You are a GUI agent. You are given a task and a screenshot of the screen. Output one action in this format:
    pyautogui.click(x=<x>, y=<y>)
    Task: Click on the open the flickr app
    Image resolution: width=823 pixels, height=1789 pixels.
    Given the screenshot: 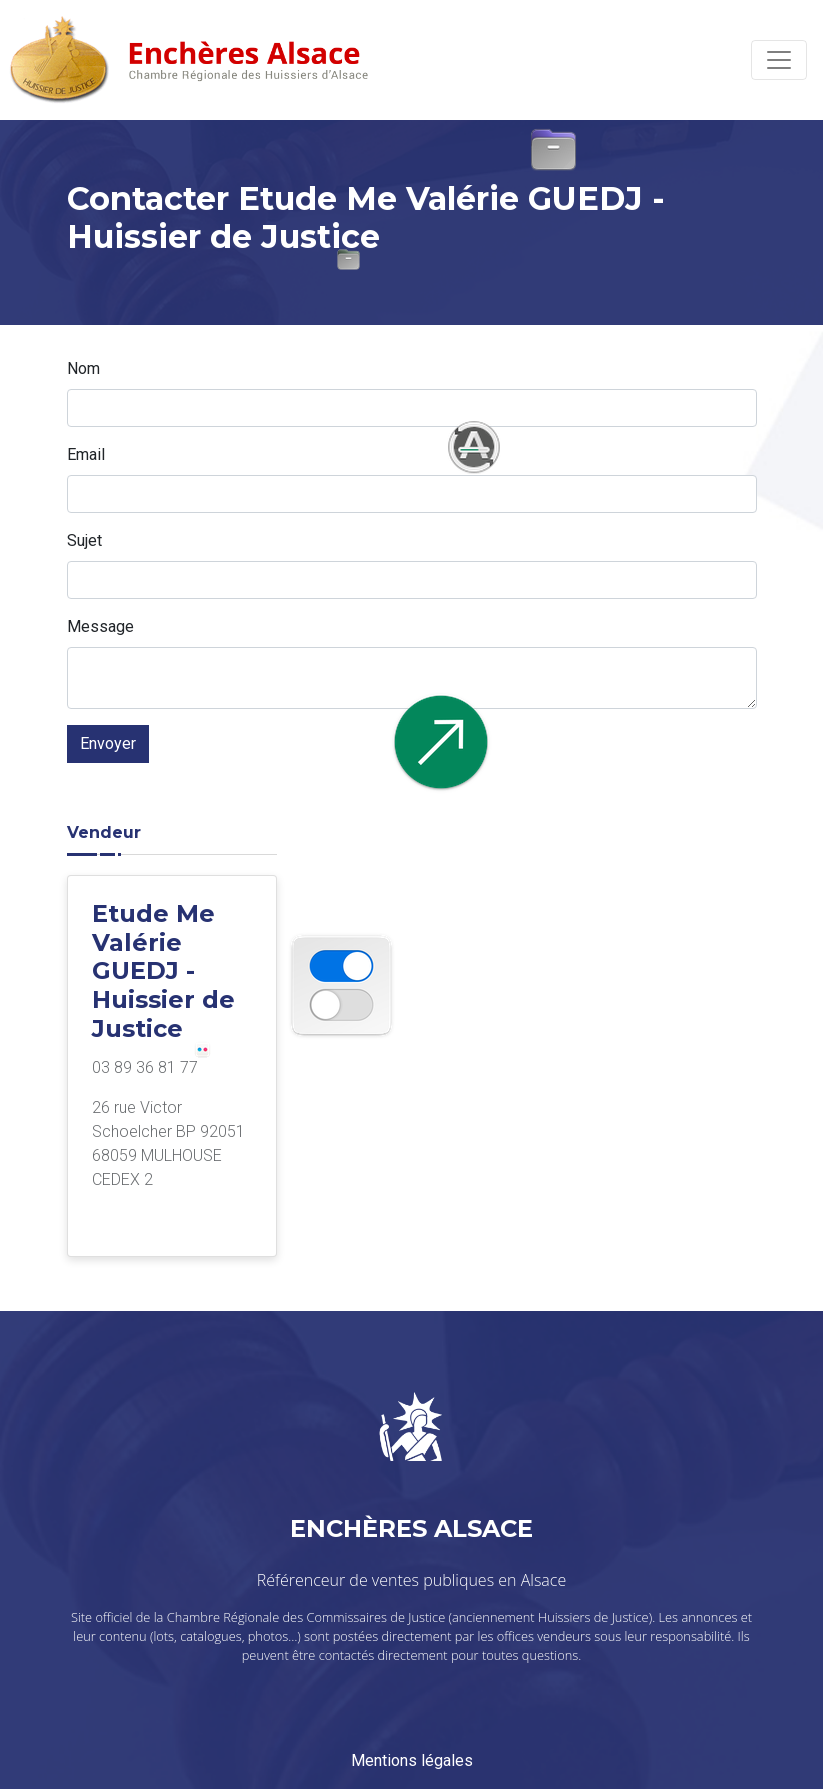 What is the action you would take?
    pyautogui.click(x=202, y=1049)
    